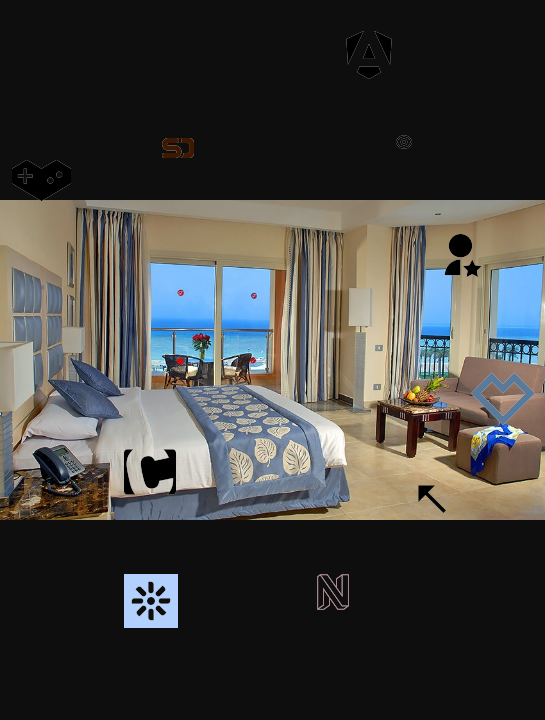 This screenshot has width=545, height=720. I want to click on navigate back and up in hierarchy, so click(431, 498).